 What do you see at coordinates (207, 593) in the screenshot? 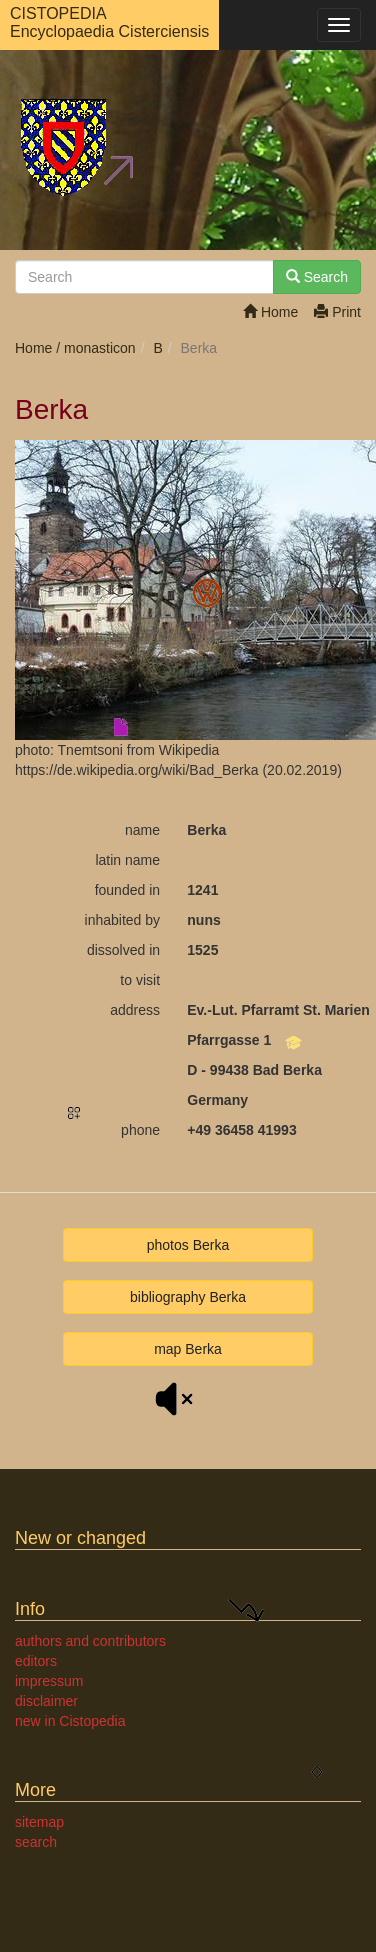
I see `volkswagen brand or vehicle identification` at bounding box center [207, 593].